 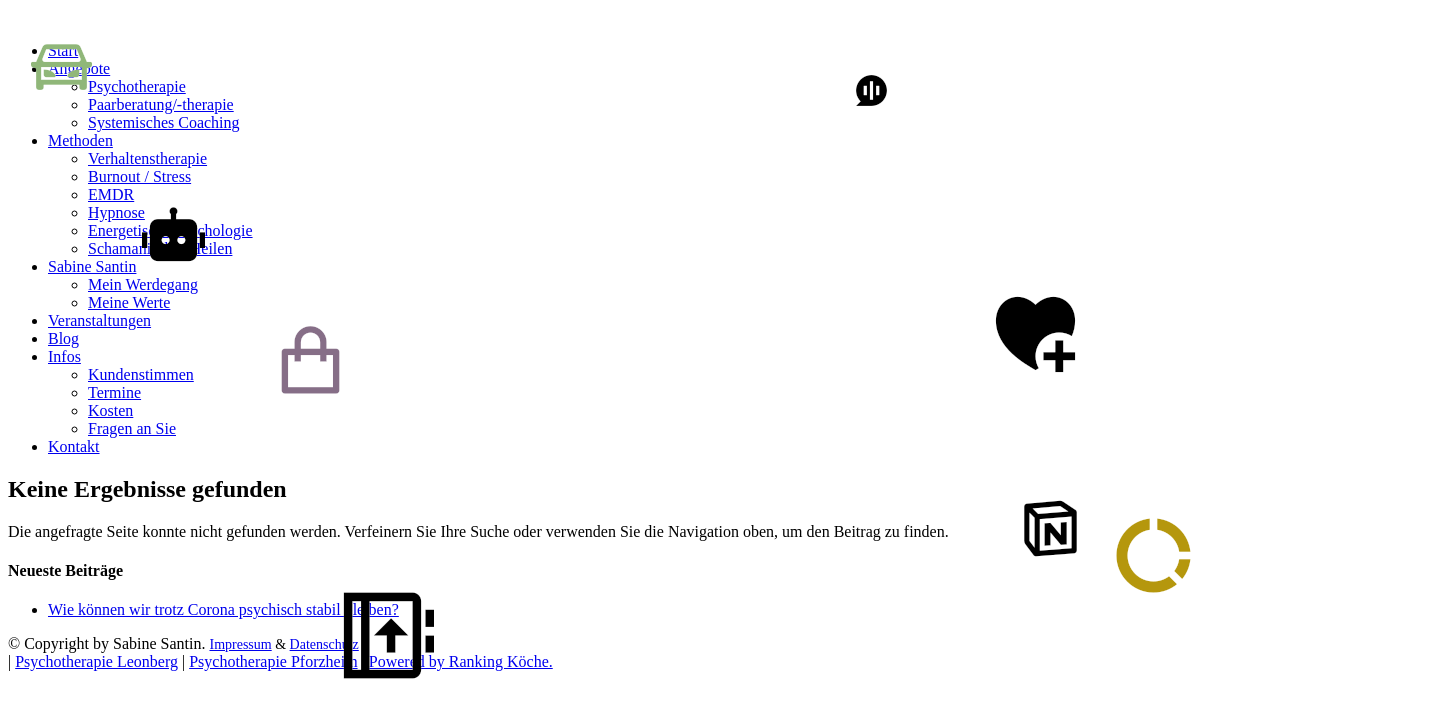 I want to click on add to favorites, so click(x=1035, y=332).